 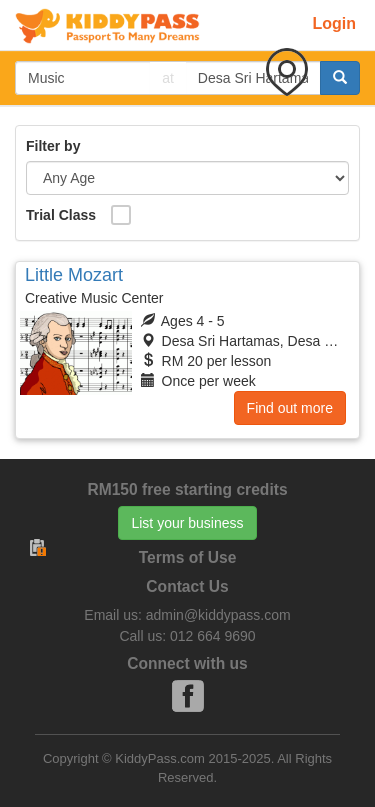 What do you see at coordinates (287, 72) in the screenshot?
I see `access location settings` at bounding box center [287, 72].